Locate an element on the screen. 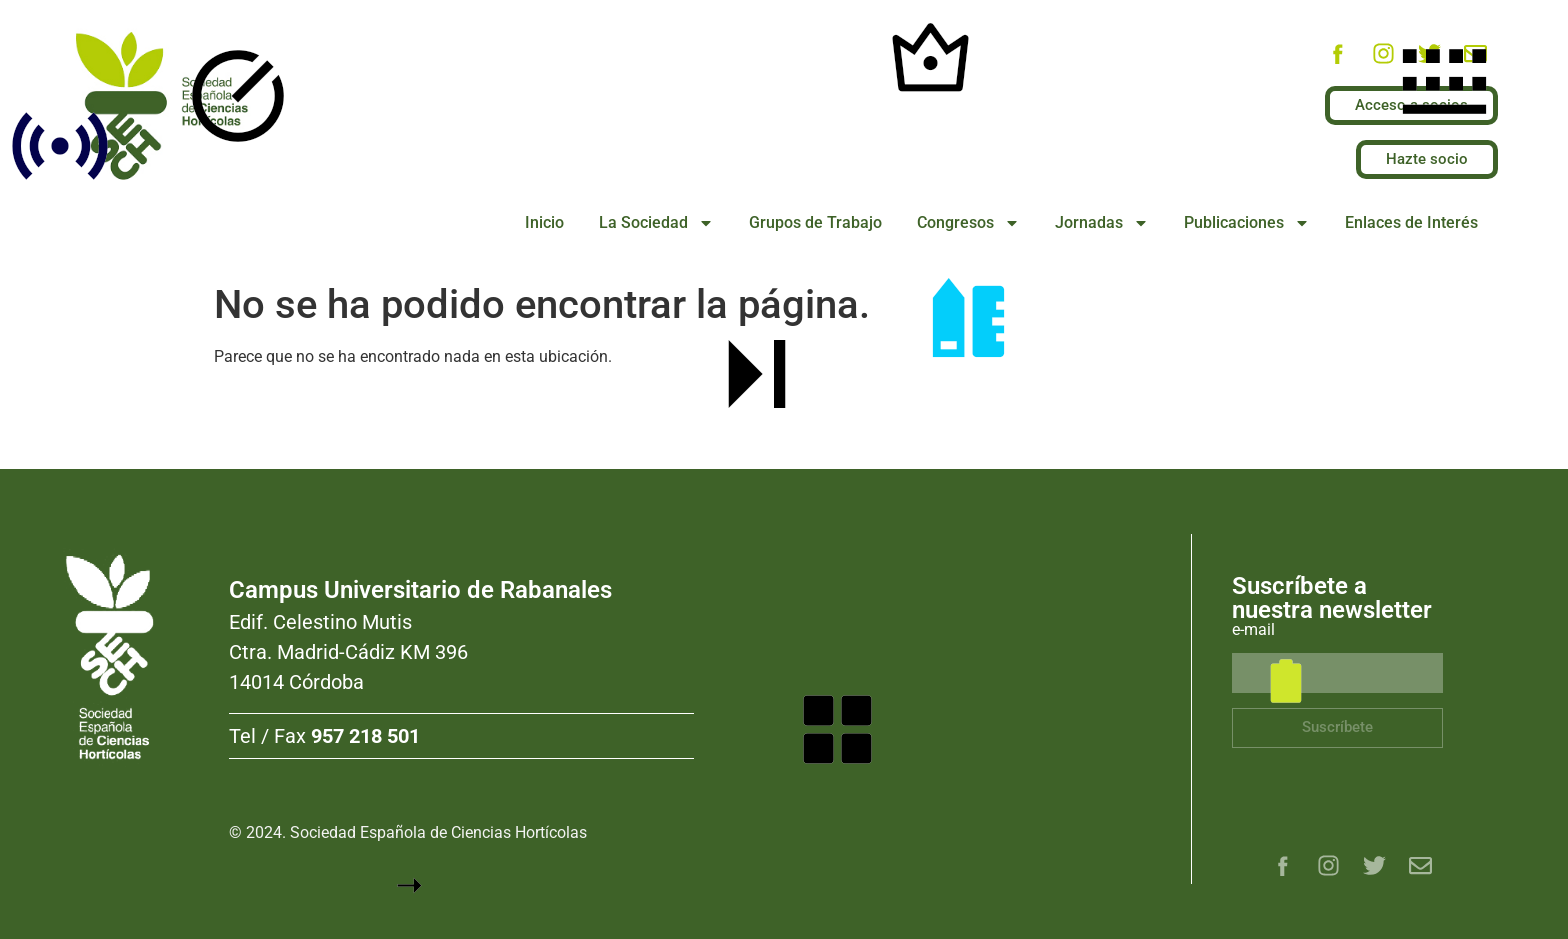 The width and height of the screenshot is (1568, 939). indicates VIP or premium membership status is located at coordinates (930, 59).